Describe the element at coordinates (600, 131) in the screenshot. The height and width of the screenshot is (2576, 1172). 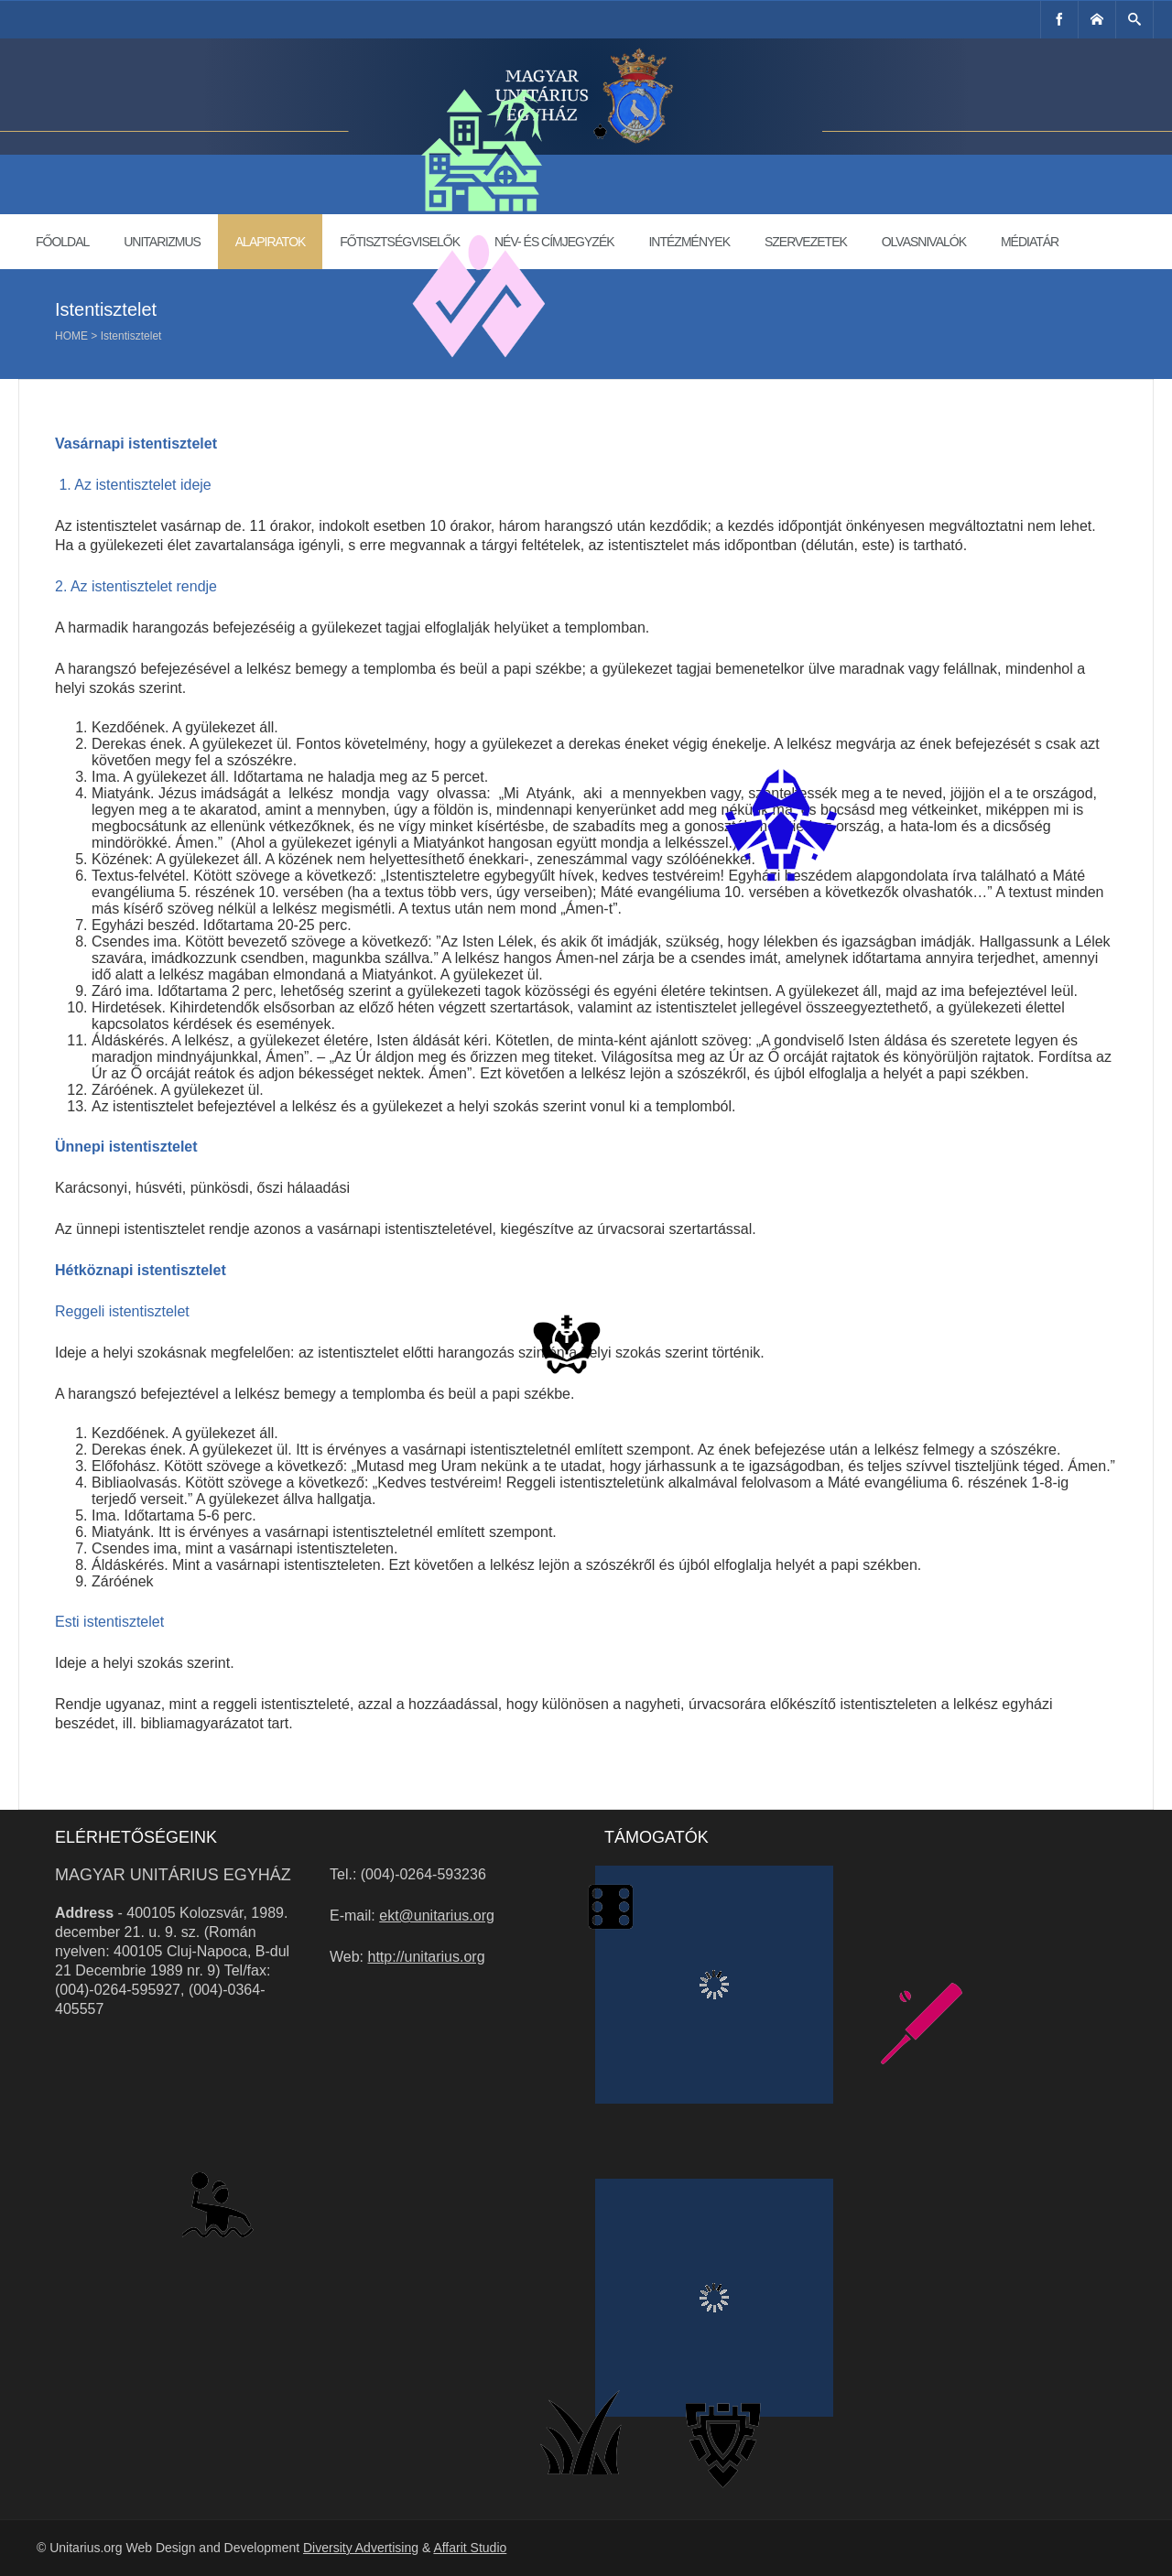
I see `indicates a character's weight or body type stat` at that location.